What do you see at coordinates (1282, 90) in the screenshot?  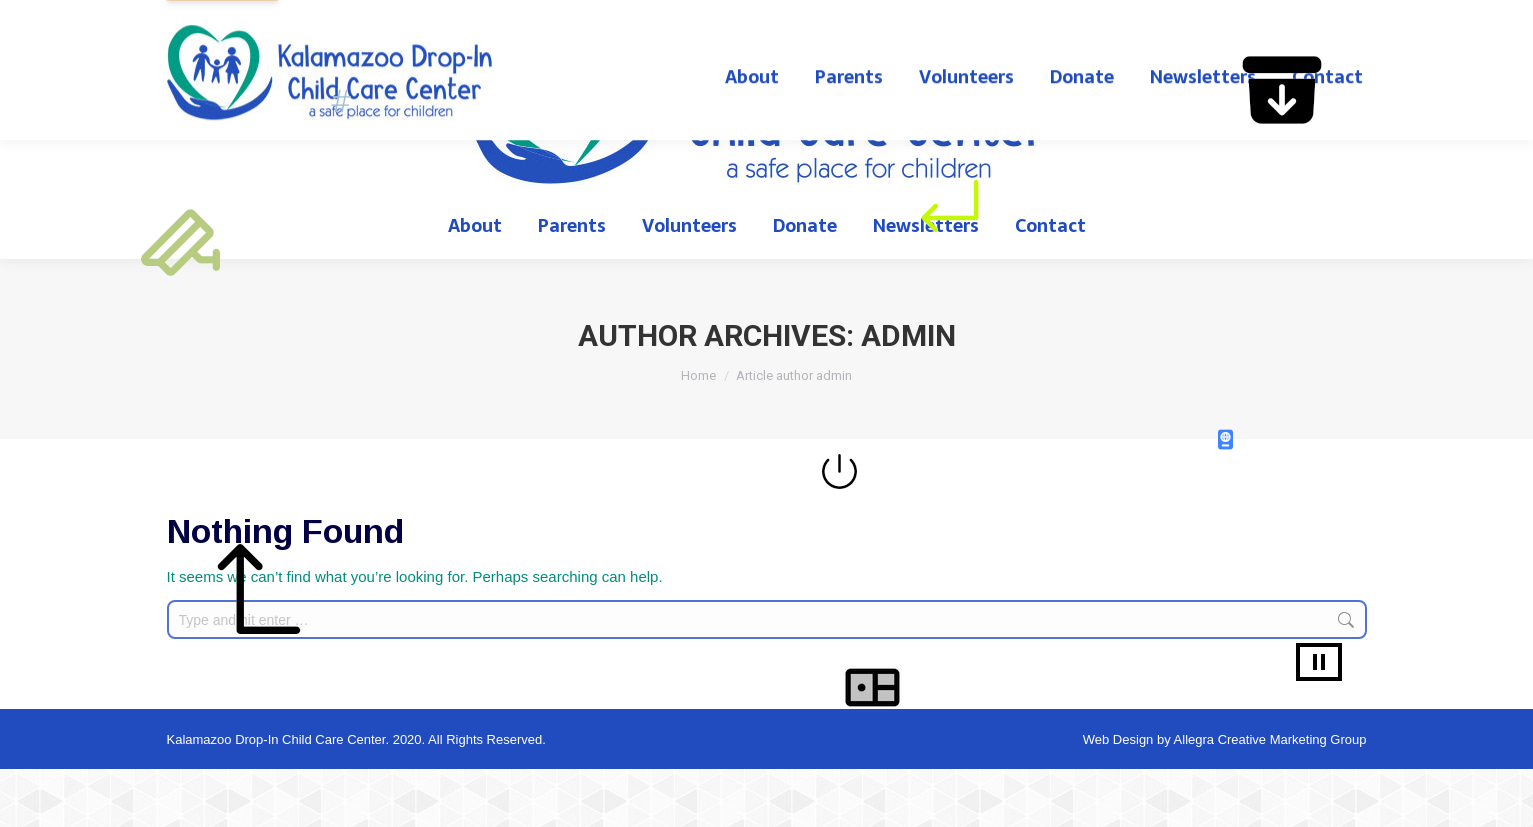 I see `archive or store an item` at bounding box center [1282, 90].